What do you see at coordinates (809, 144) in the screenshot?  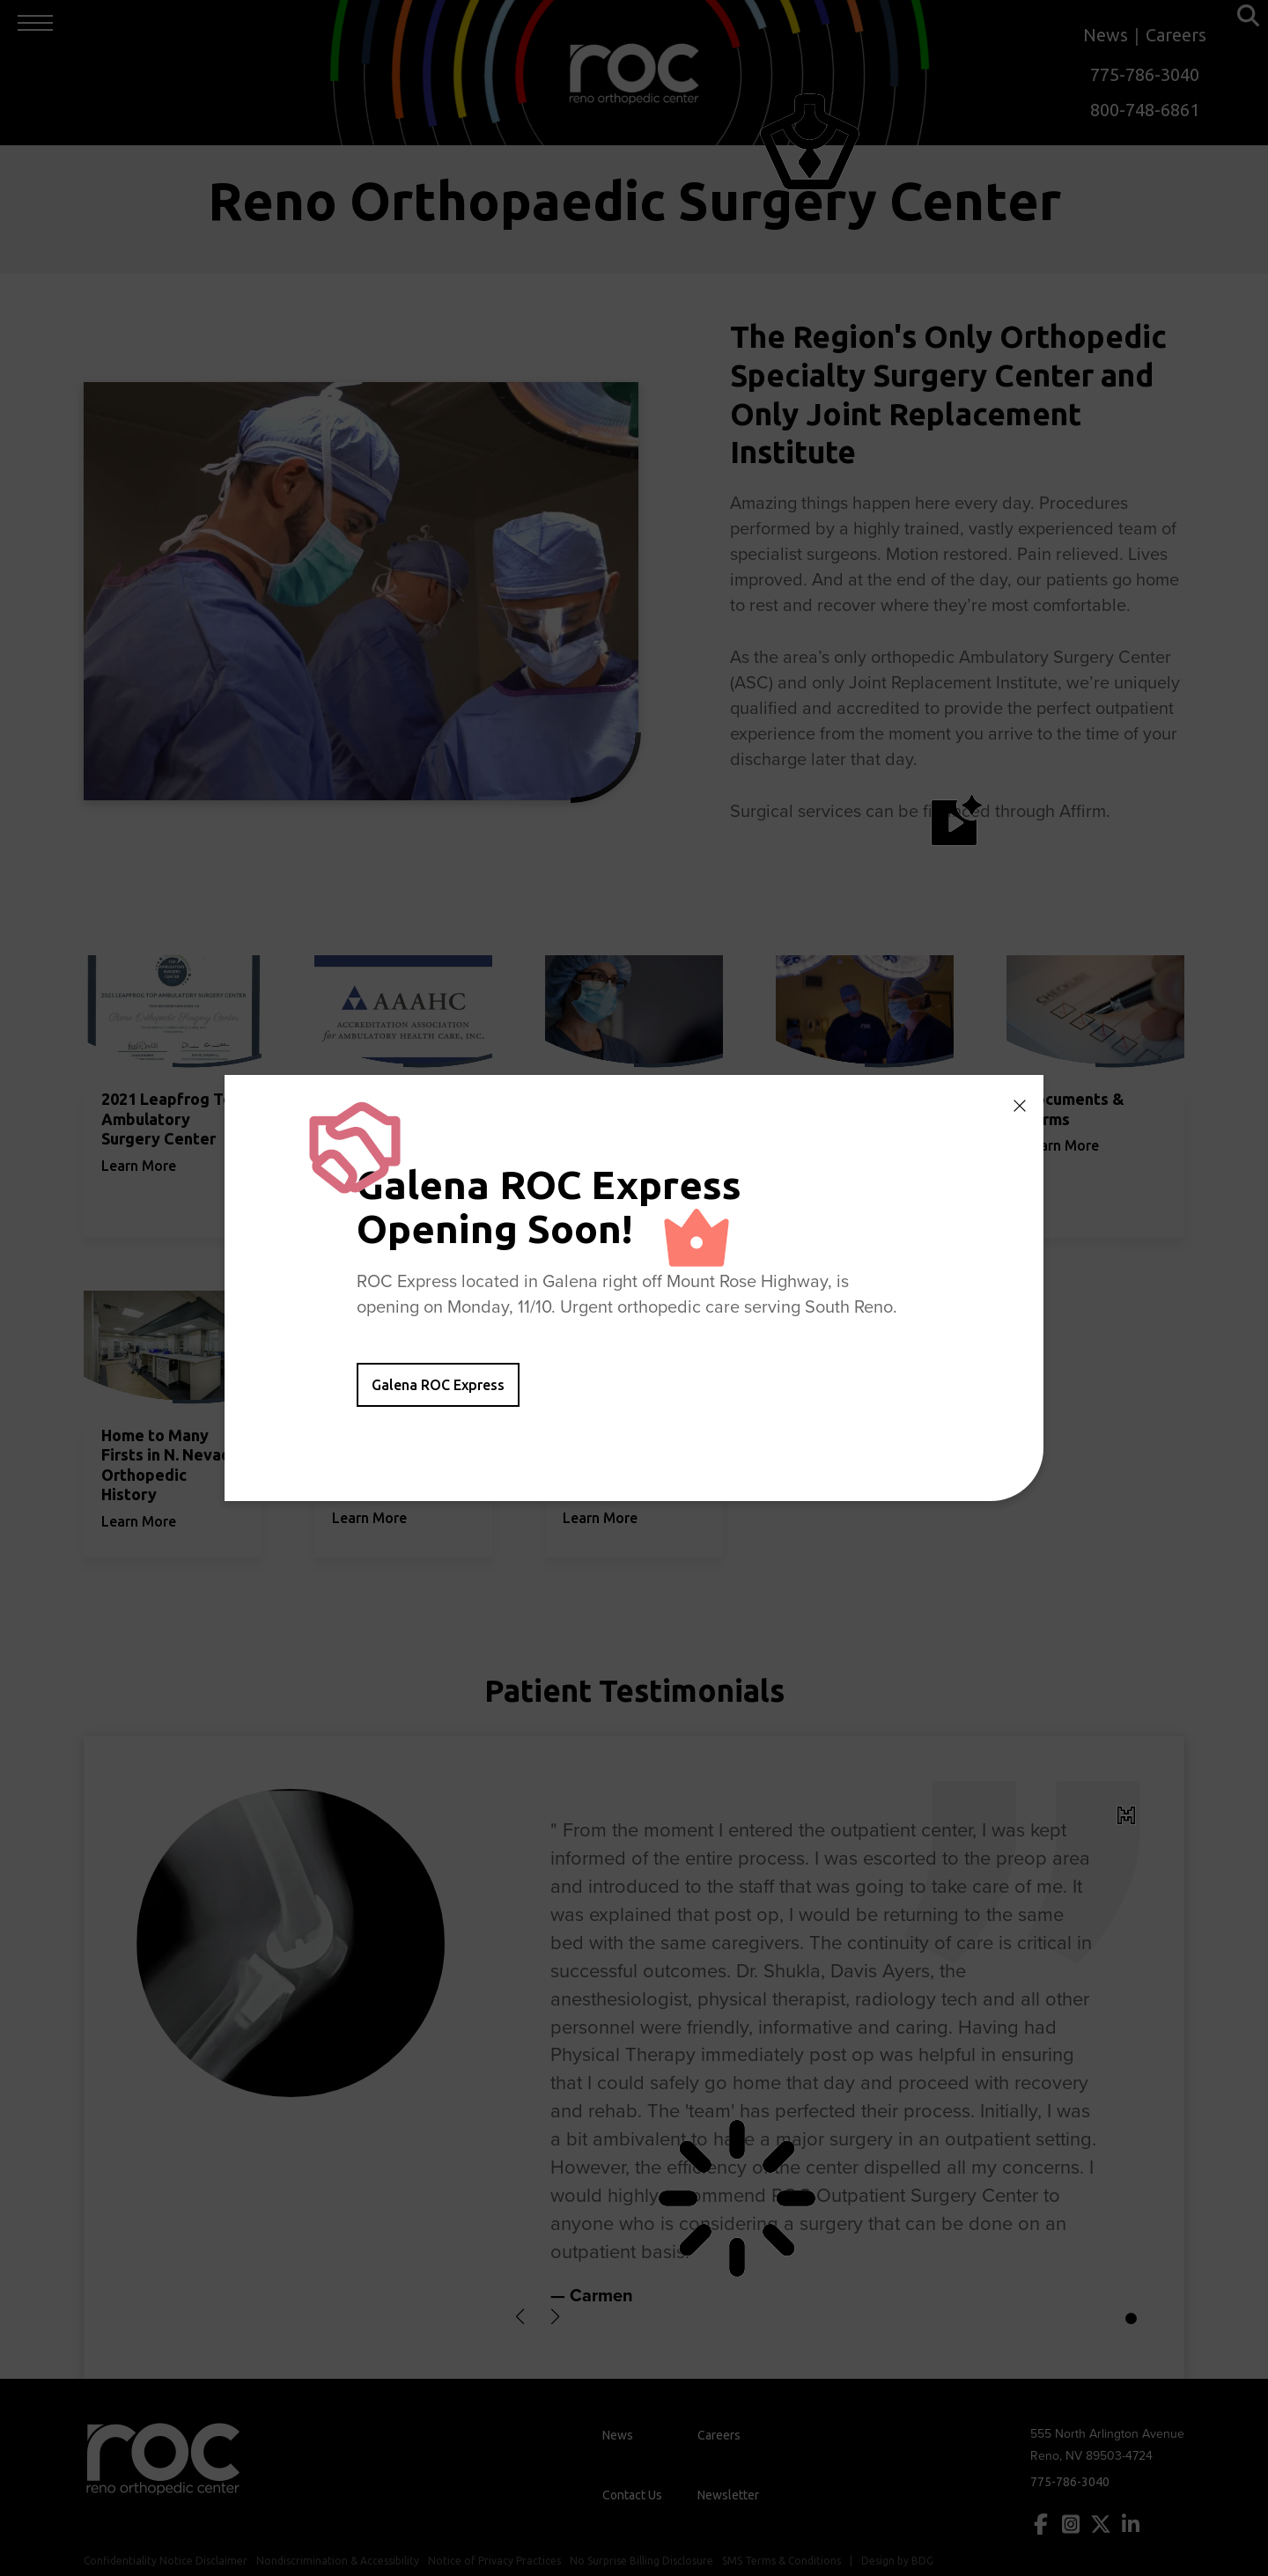 I see `browse jewelry or accessories` at bounding box center [809, 144].